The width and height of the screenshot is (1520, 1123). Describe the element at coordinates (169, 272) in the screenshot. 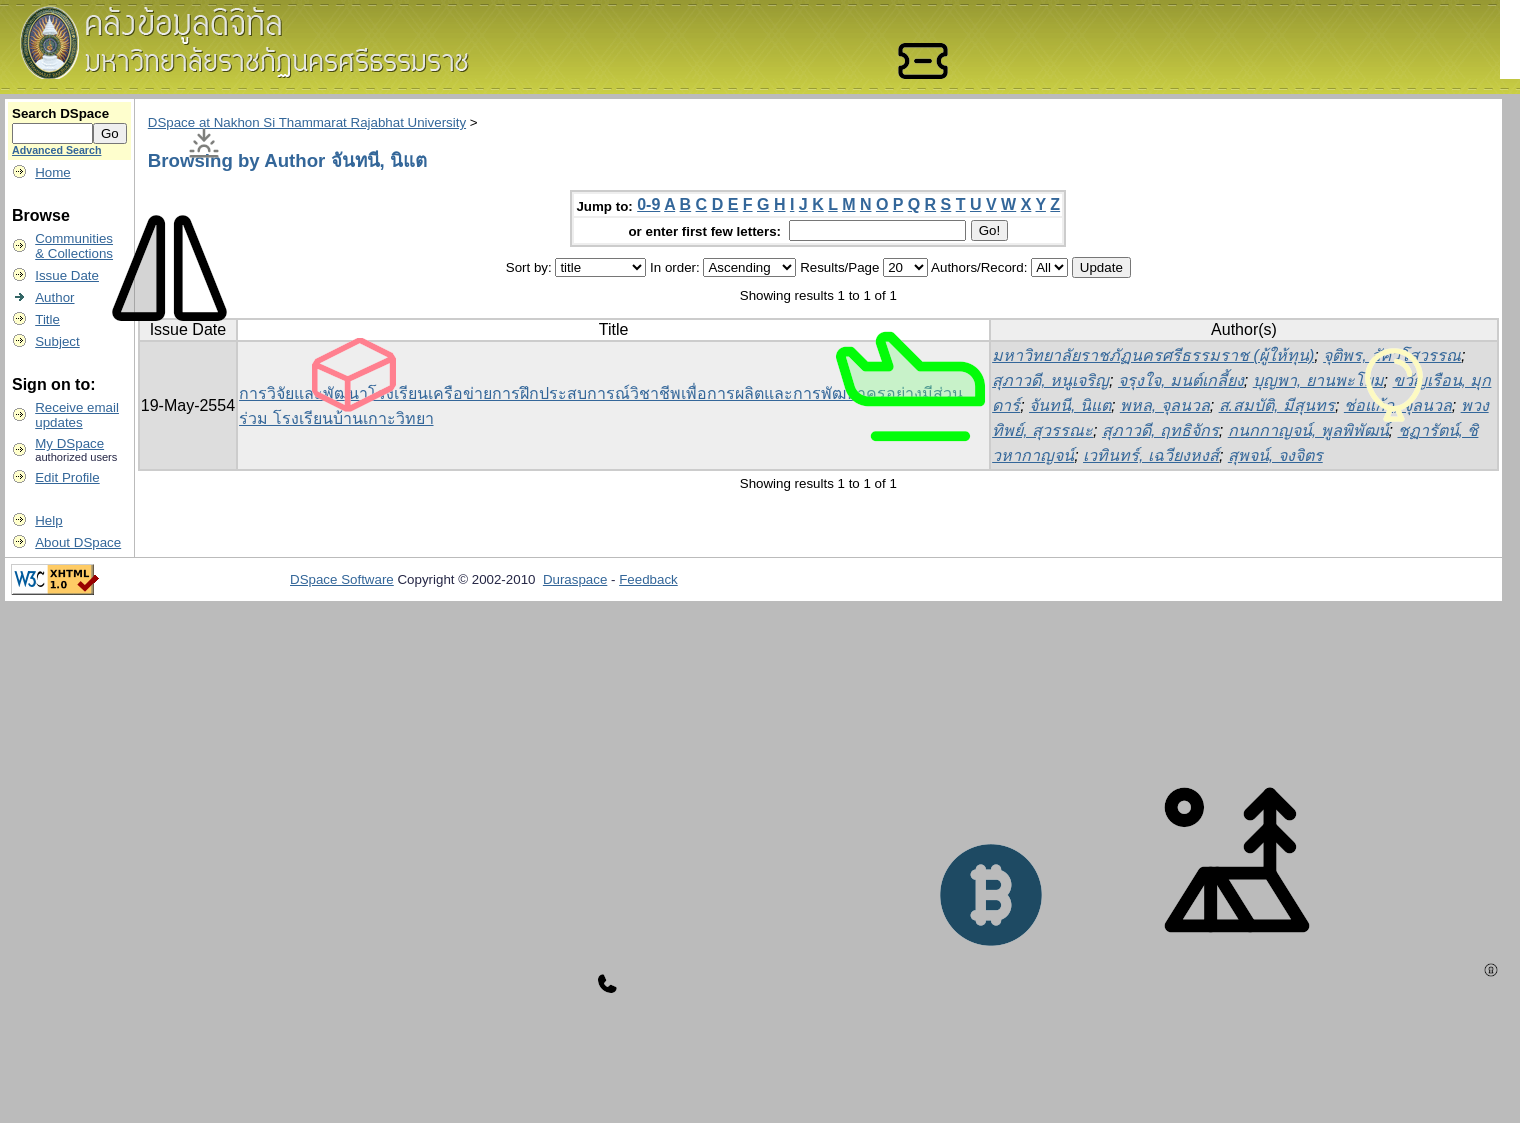

I see `flip image horizontally` at that location.